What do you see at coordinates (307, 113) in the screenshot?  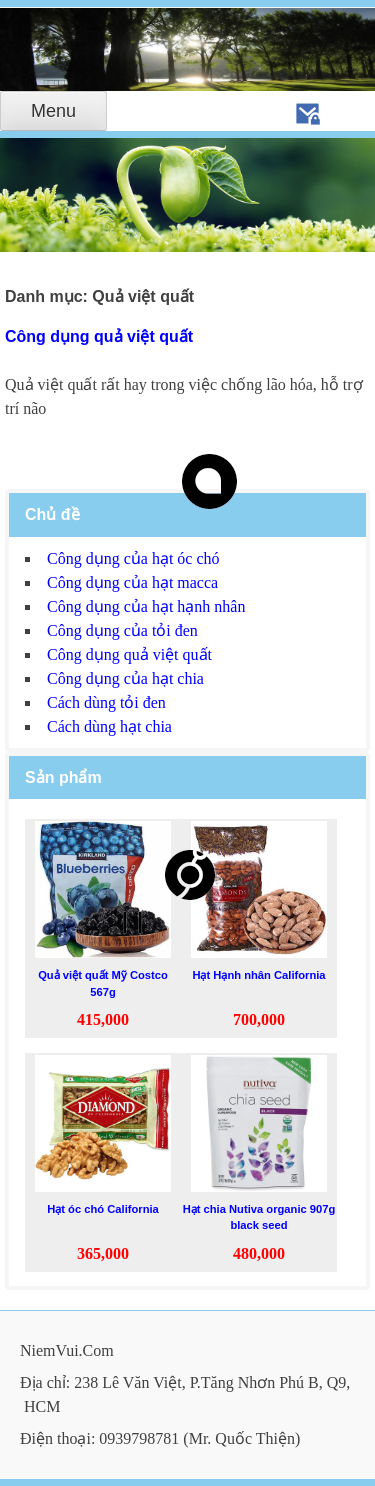 I see `secure or encrypted email` at bounding box center [307, 113].